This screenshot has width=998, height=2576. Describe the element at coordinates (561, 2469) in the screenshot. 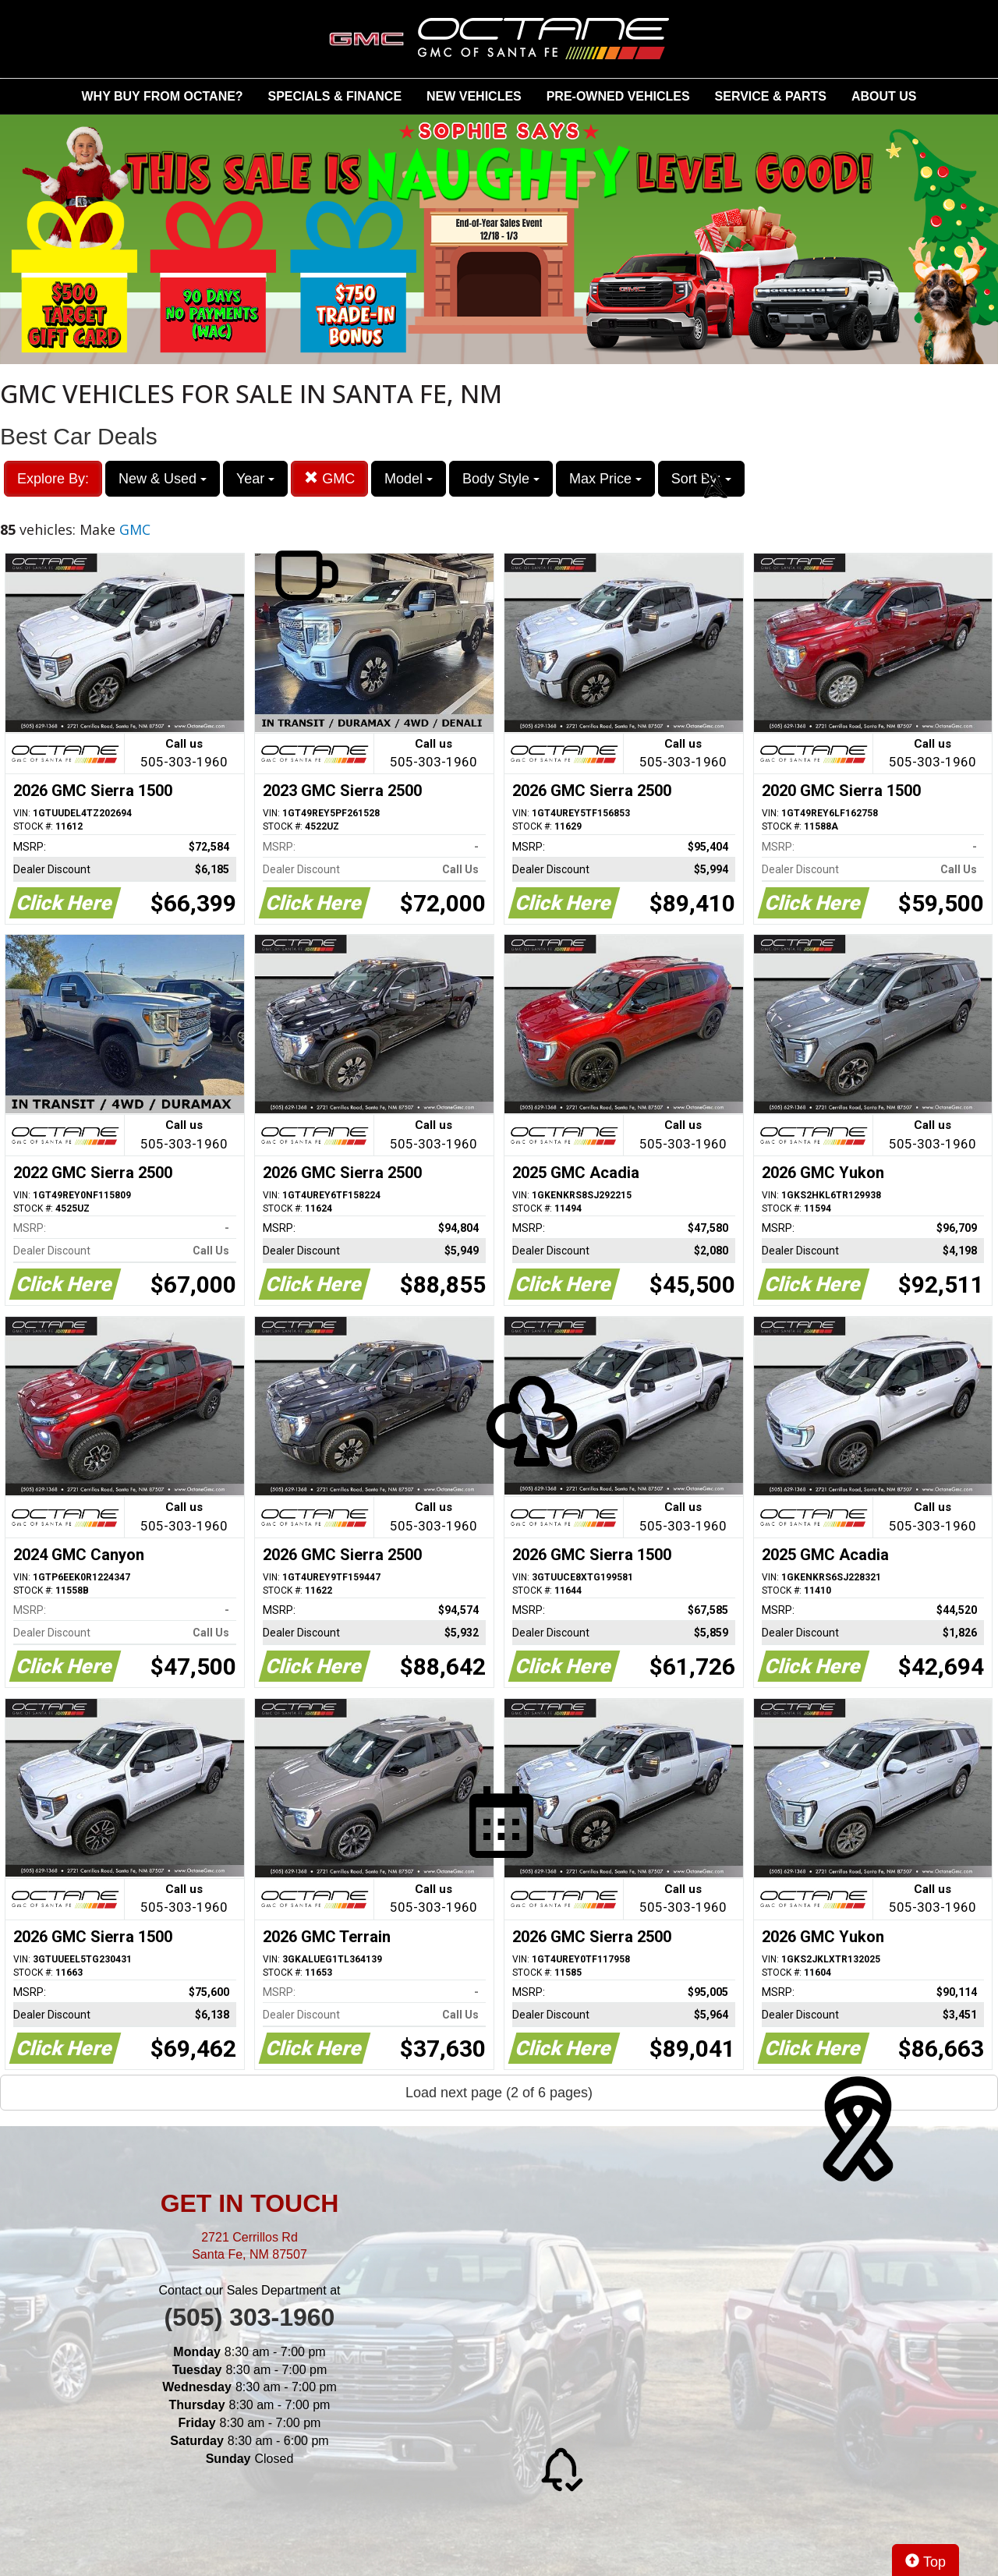

I see `notification successfully enabled` at that location.